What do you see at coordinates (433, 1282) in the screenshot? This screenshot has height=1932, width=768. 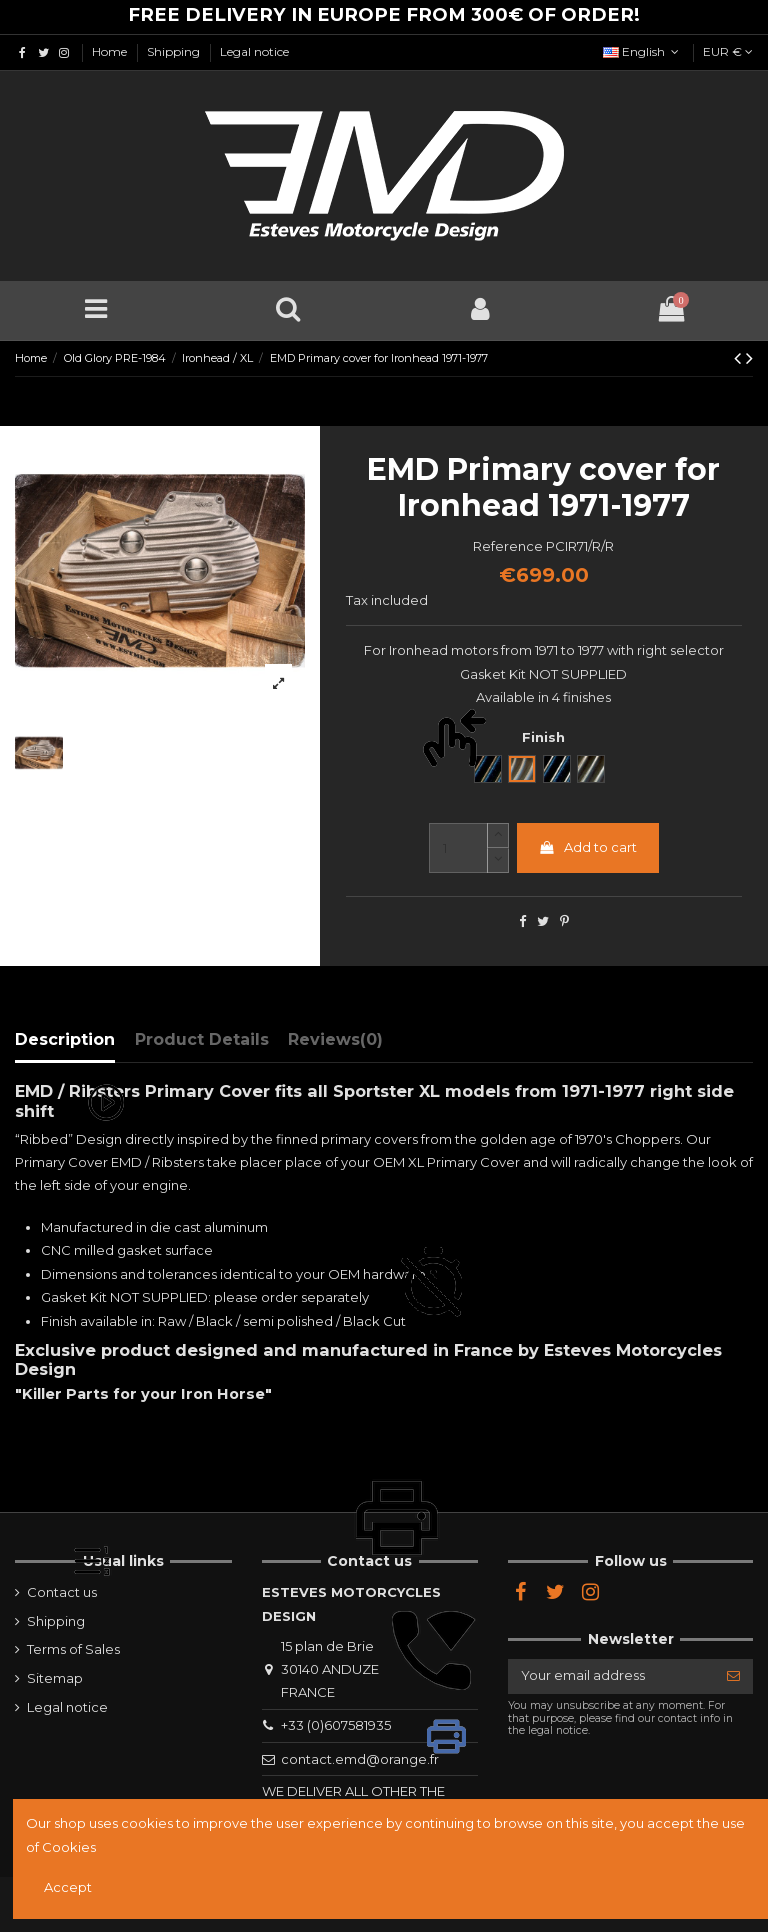 I see `timer is disabled or off` at bounding box center [433, 1282].